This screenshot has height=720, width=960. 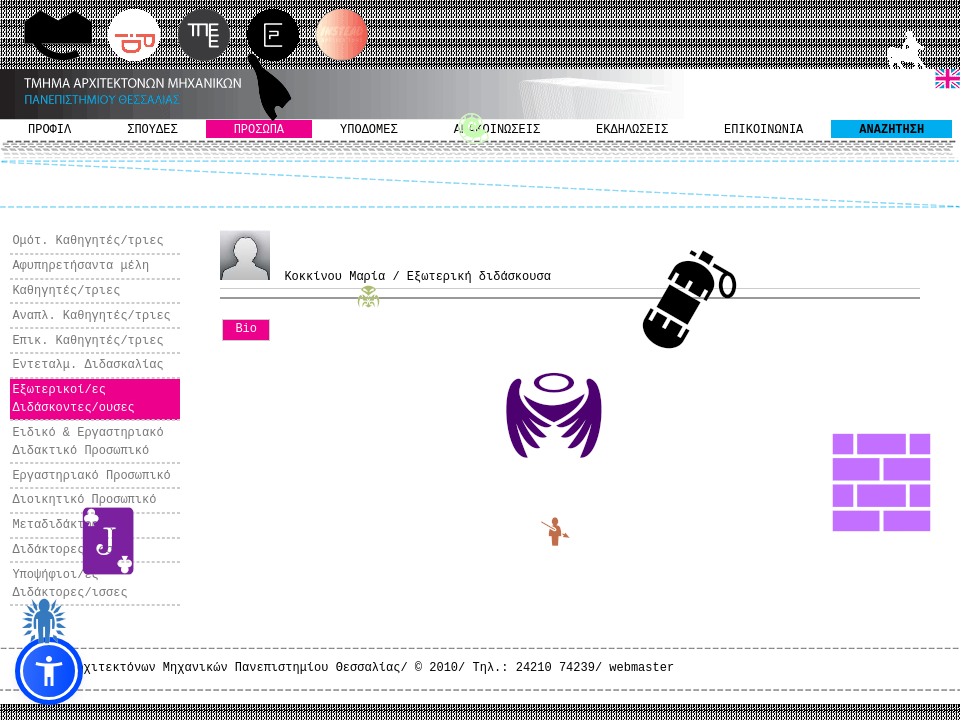 What do you see at coordinates (881, 482) in the screenshot?
I see `indicates a wall or barrier element in a game` at bounding box center [881, 482].